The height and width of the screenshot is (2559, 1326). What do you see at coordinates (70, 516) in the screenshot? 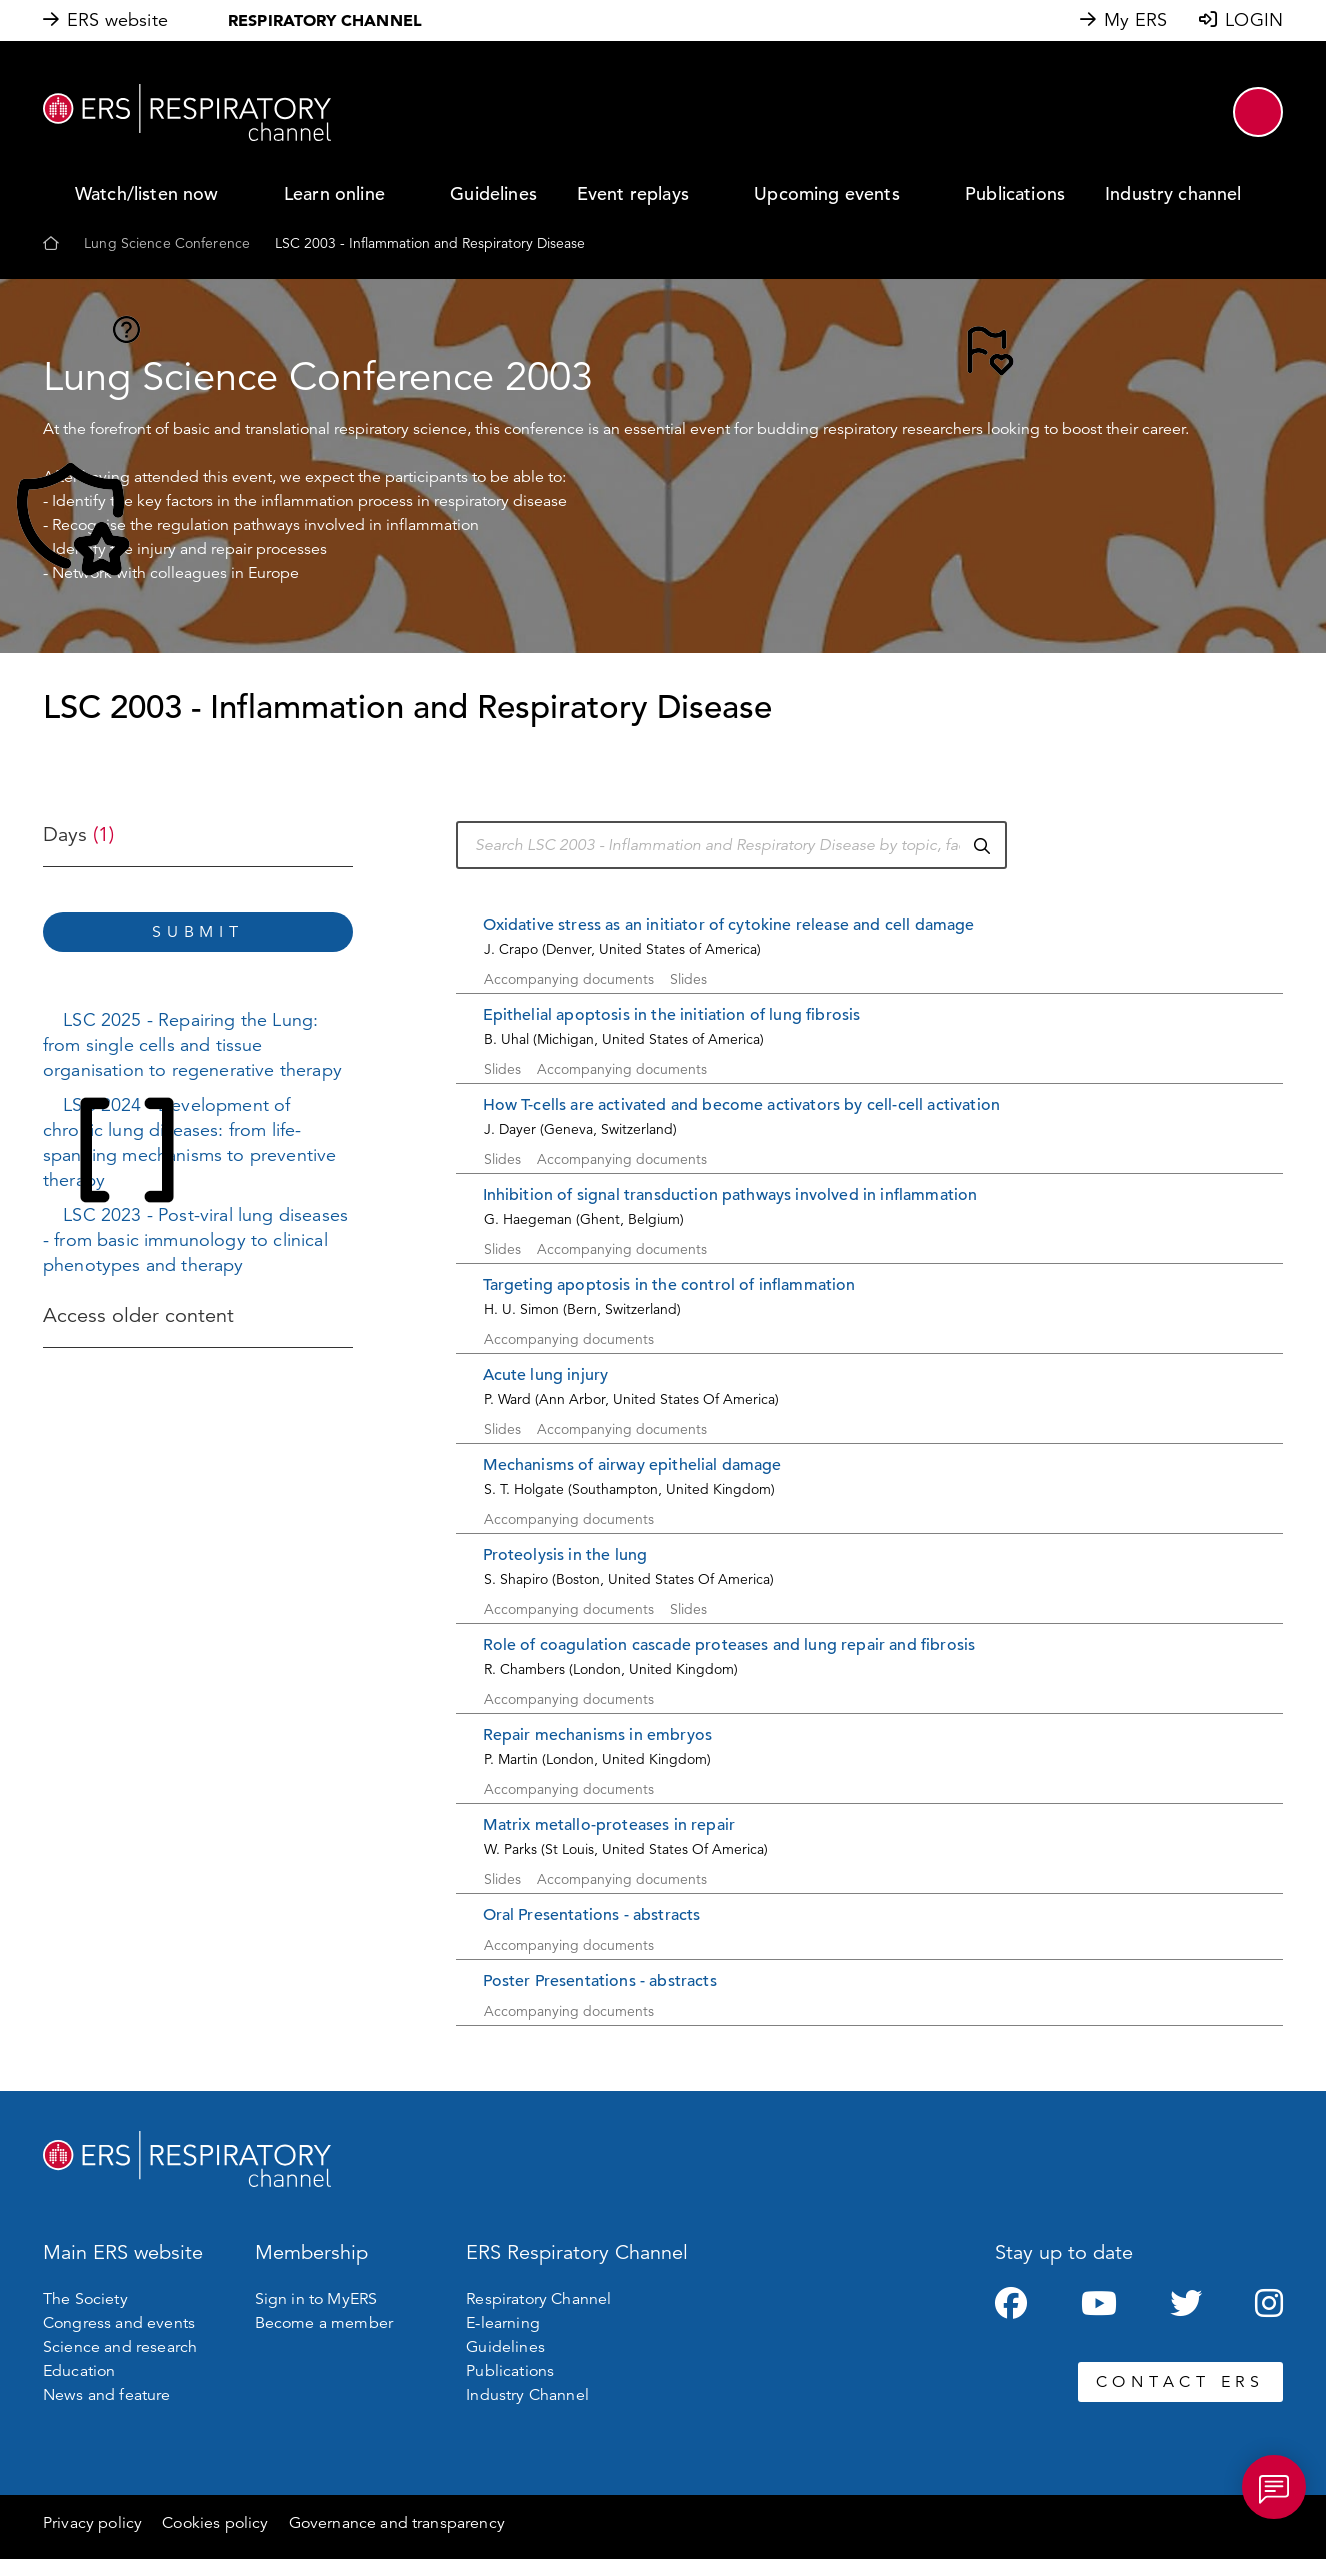
I see `premium security or protection status` at bounding box center [70, 516].